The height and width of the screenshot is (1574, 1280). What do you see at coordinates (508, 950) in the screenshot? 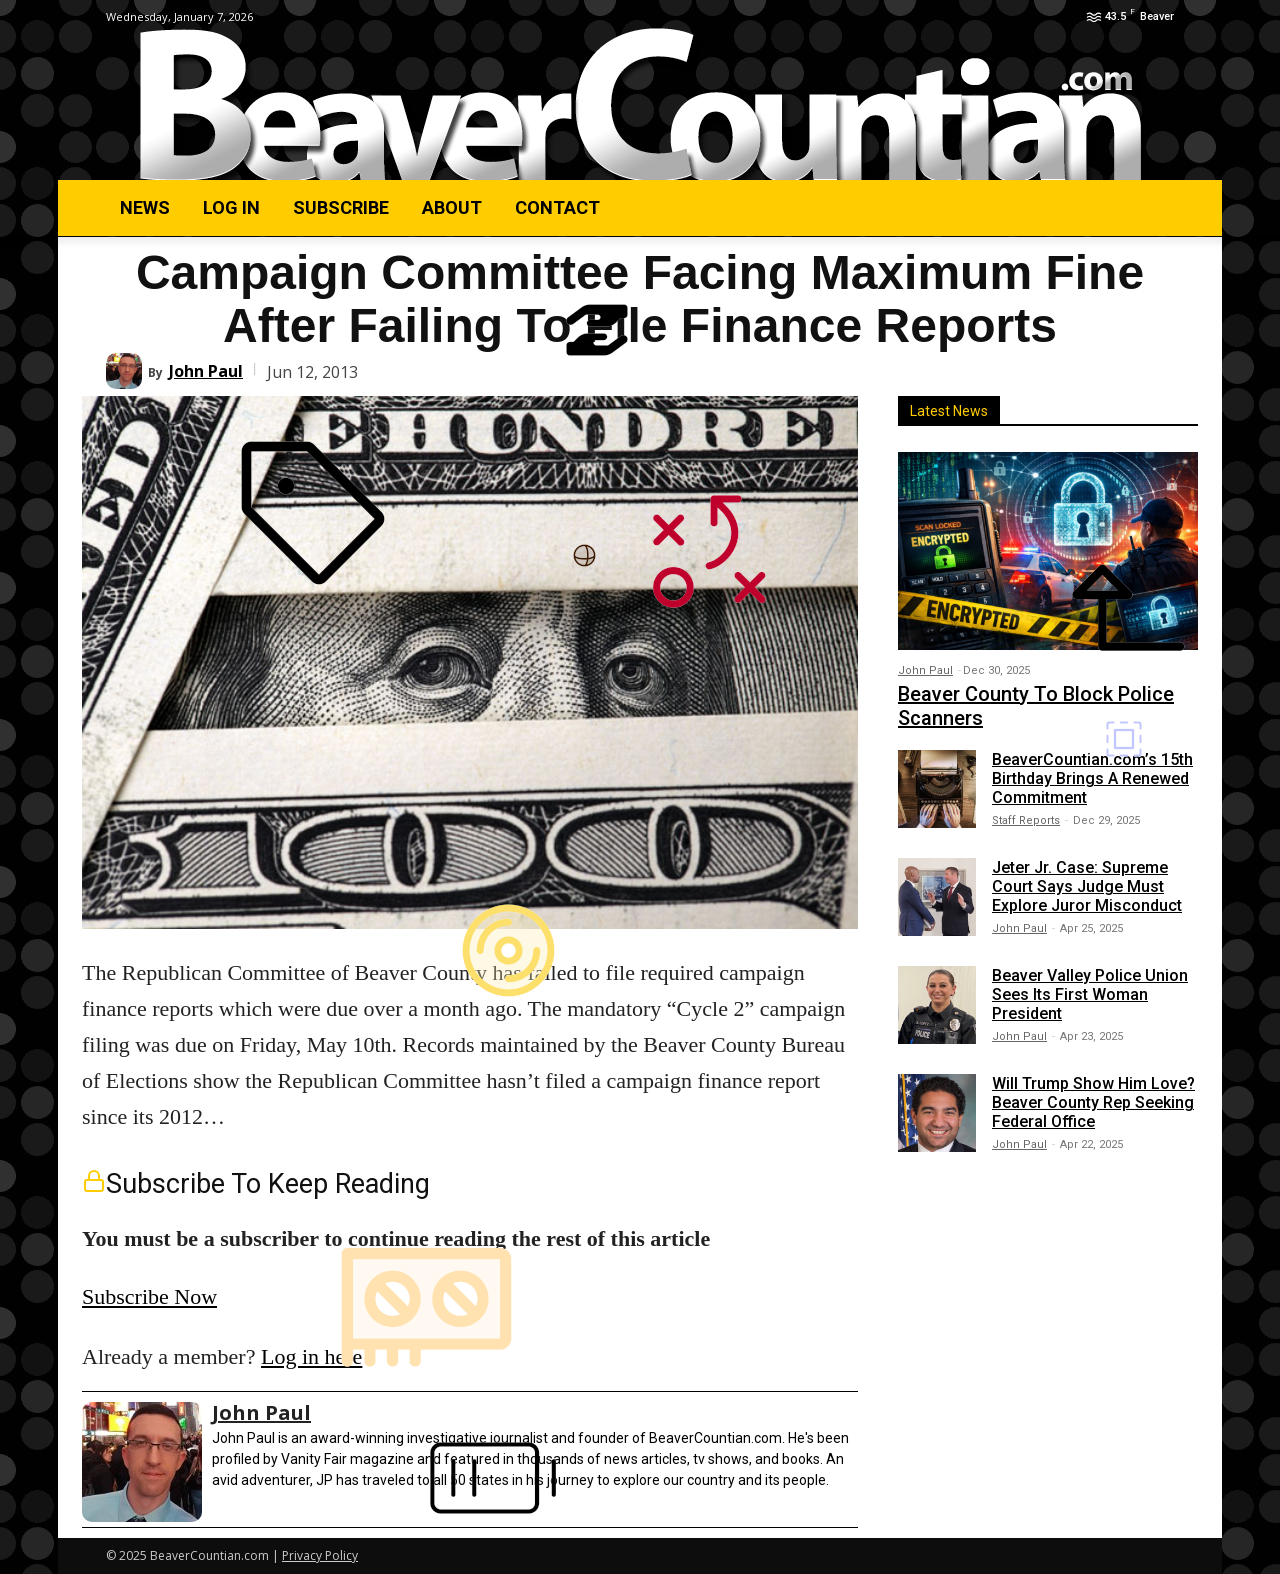
I see `access music or audio library` at bounding box center [508, 950].